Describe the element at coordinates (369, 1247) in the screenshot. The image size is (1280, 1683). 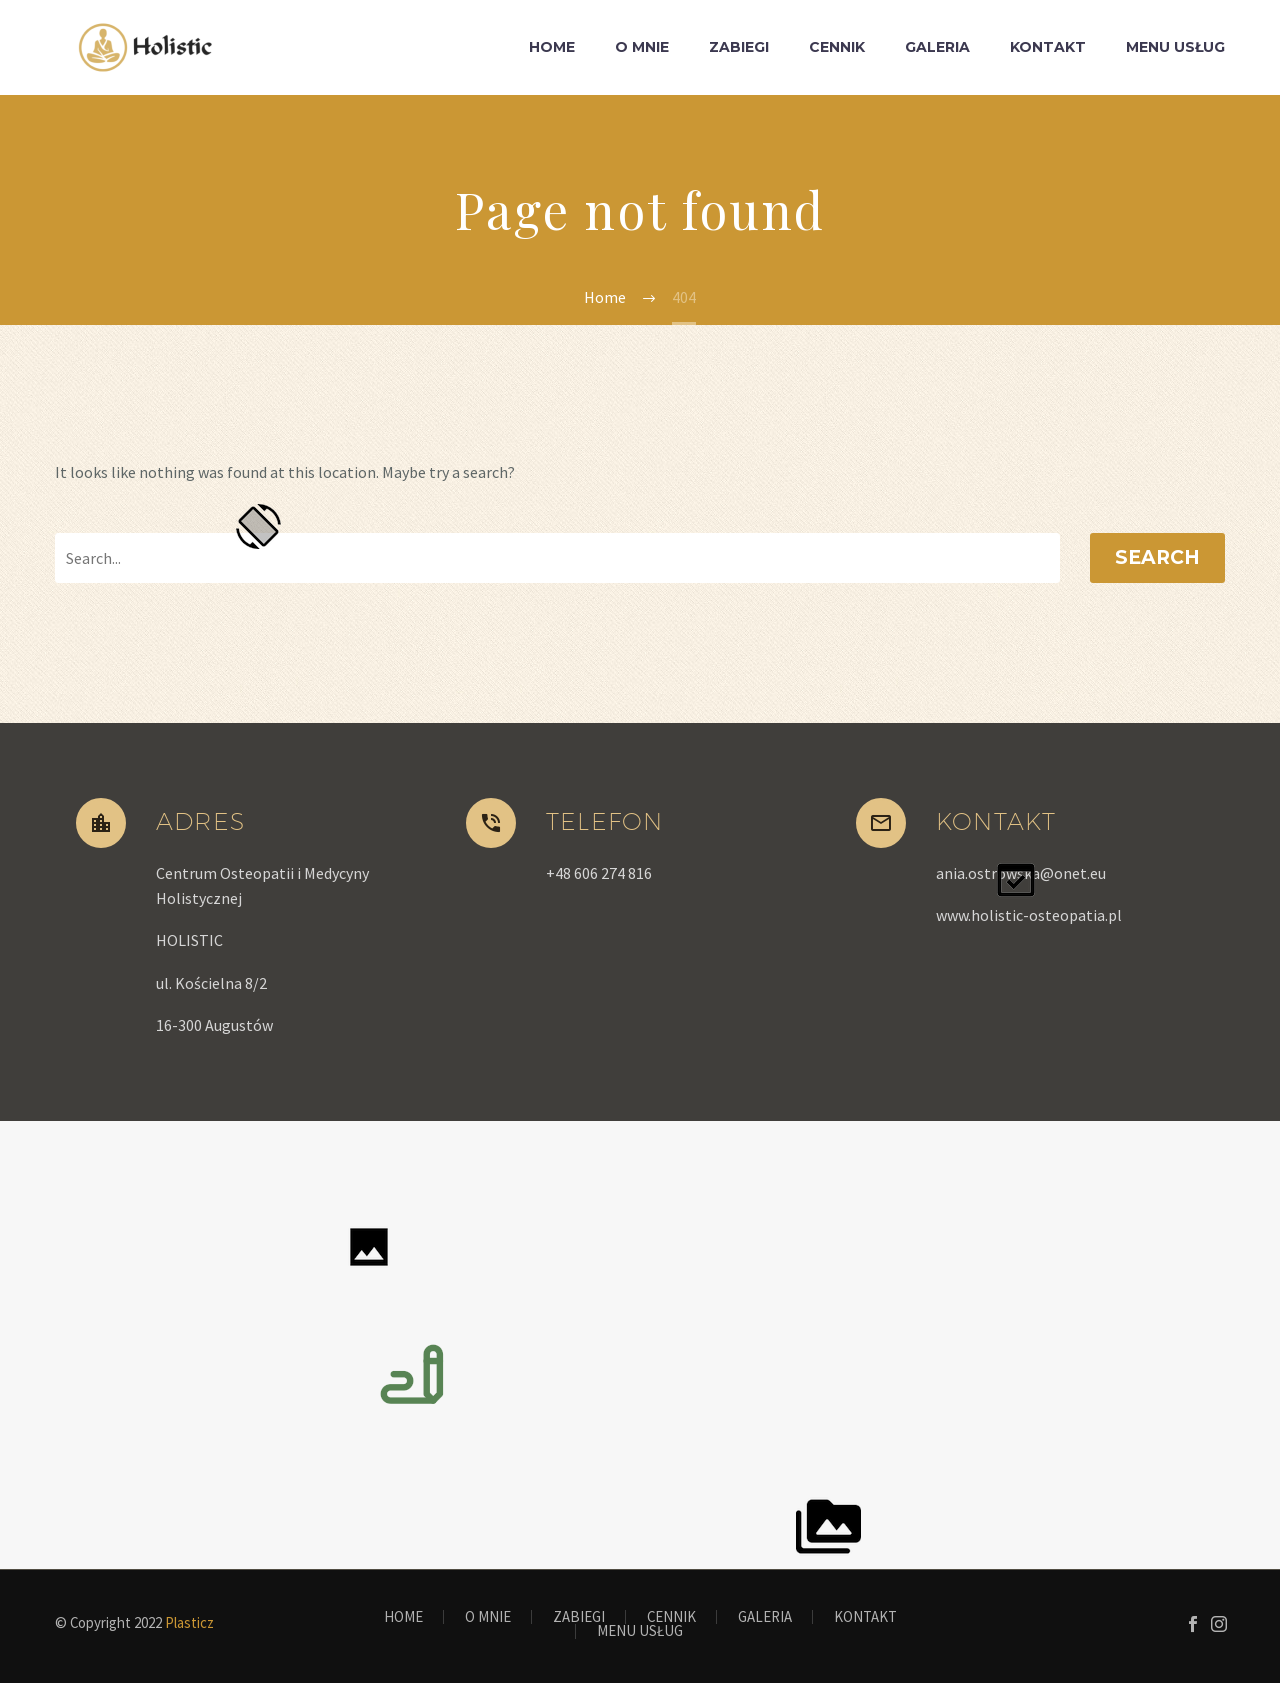
I see `view photos or images` at that location.